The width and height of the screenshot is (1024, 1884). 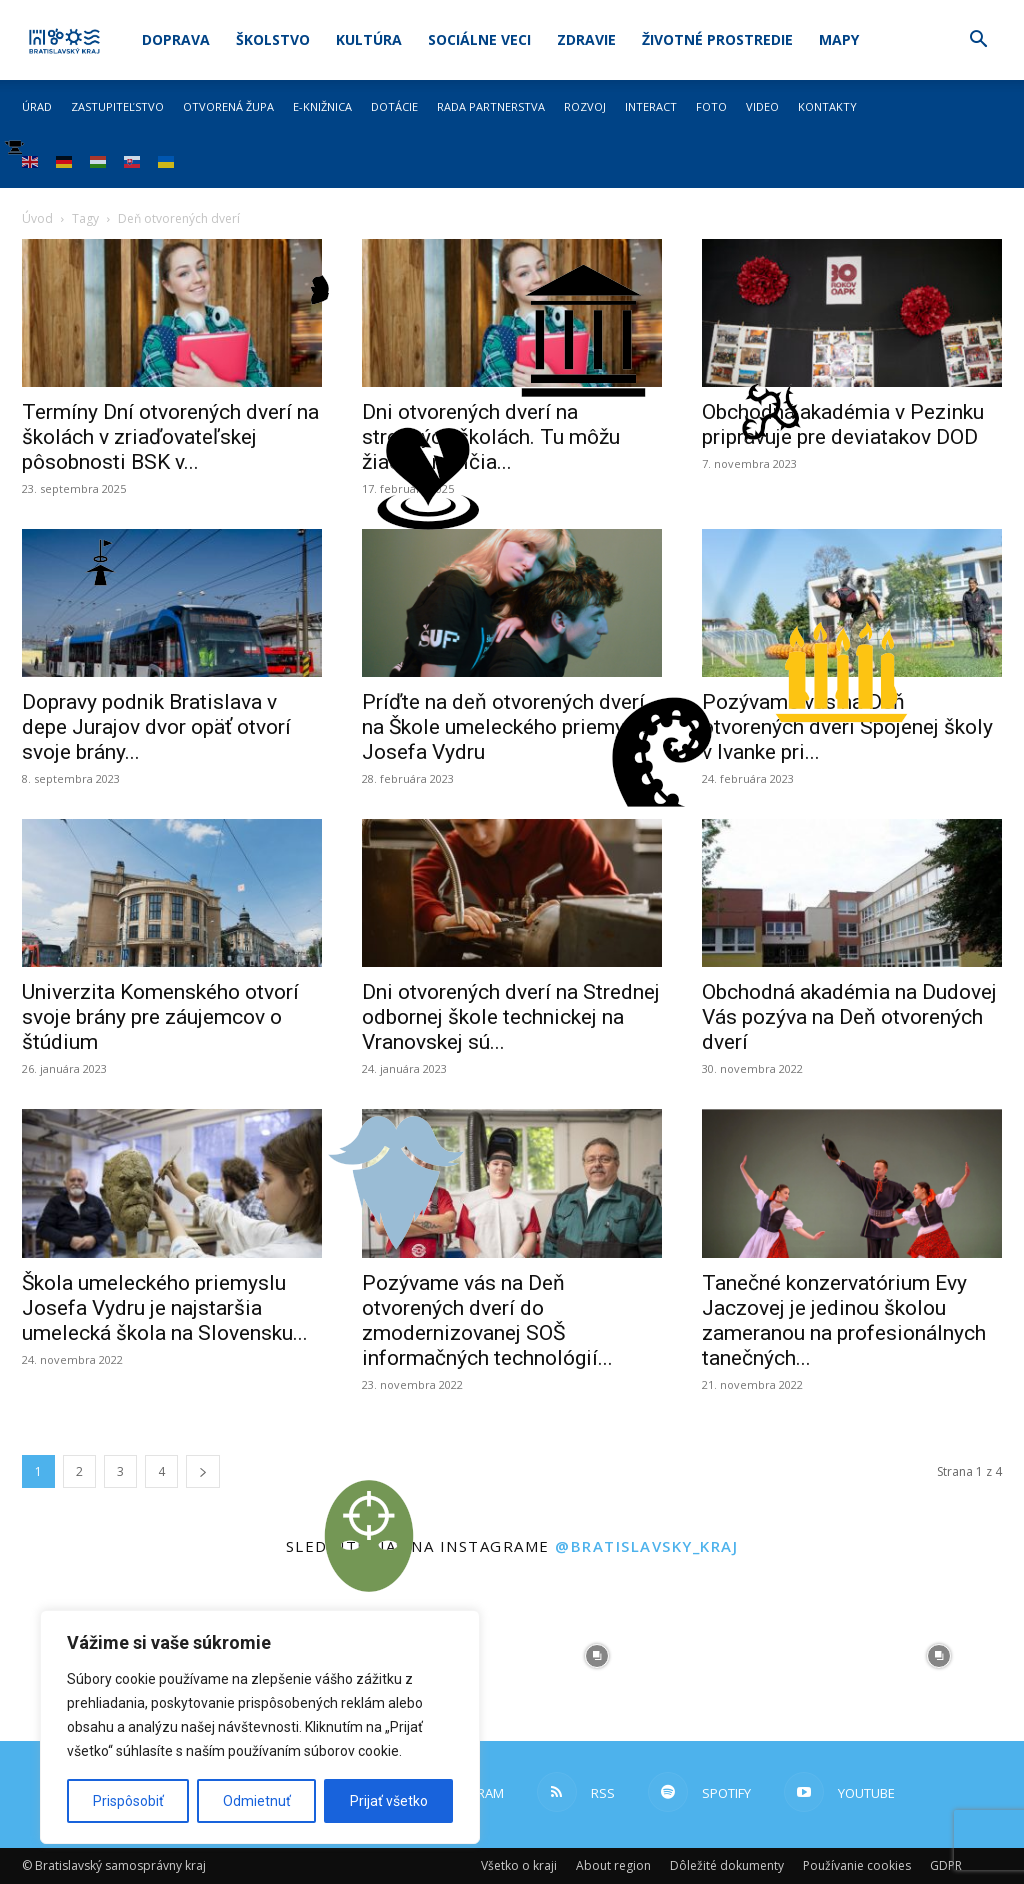 What do you see at coordinates (841, 658) in the screenshot?
I see `access candle or lighting settings` at bounding box center [841, 658].